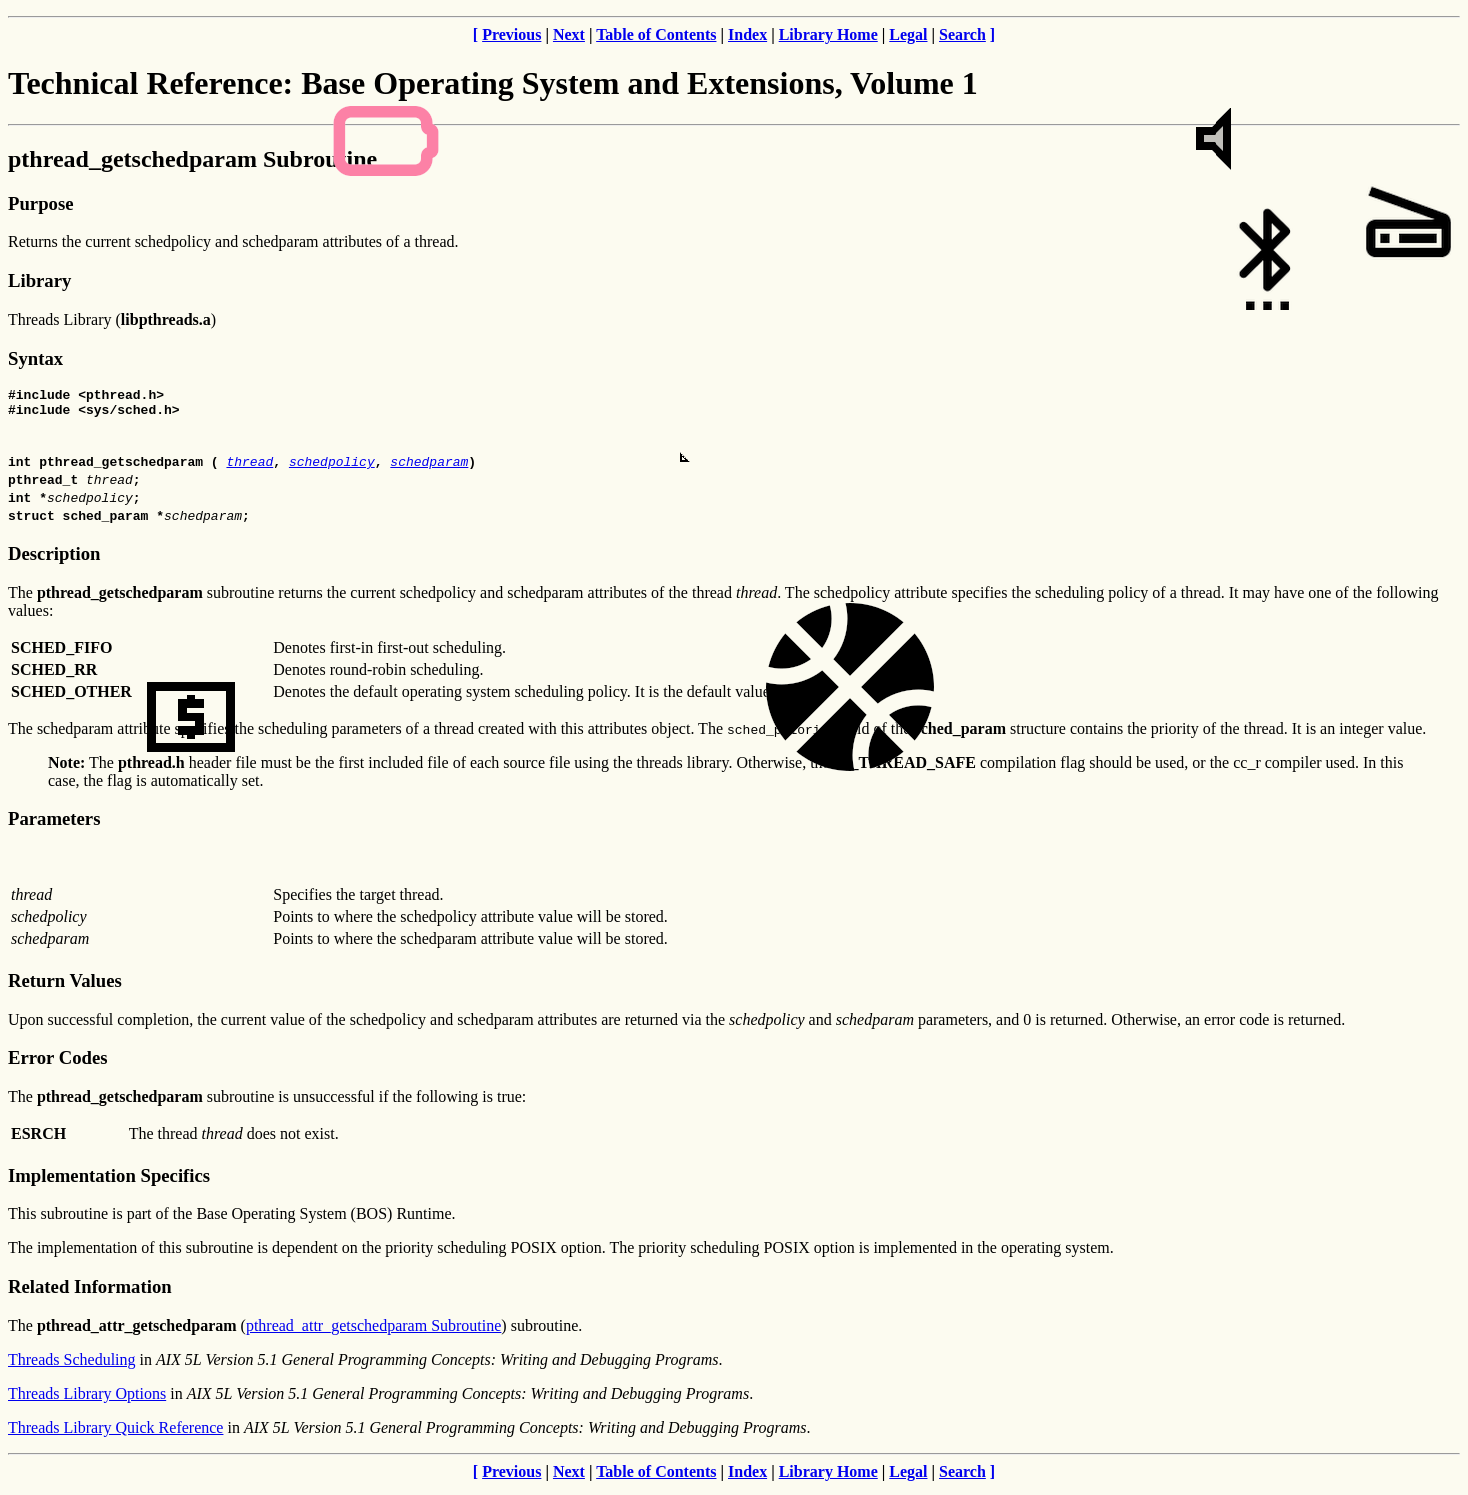 This screenshot has height=1495, width=1468. Describe the element at coordinates (1408, 219) in the screenshot. I see `scan a document or image` at that location.